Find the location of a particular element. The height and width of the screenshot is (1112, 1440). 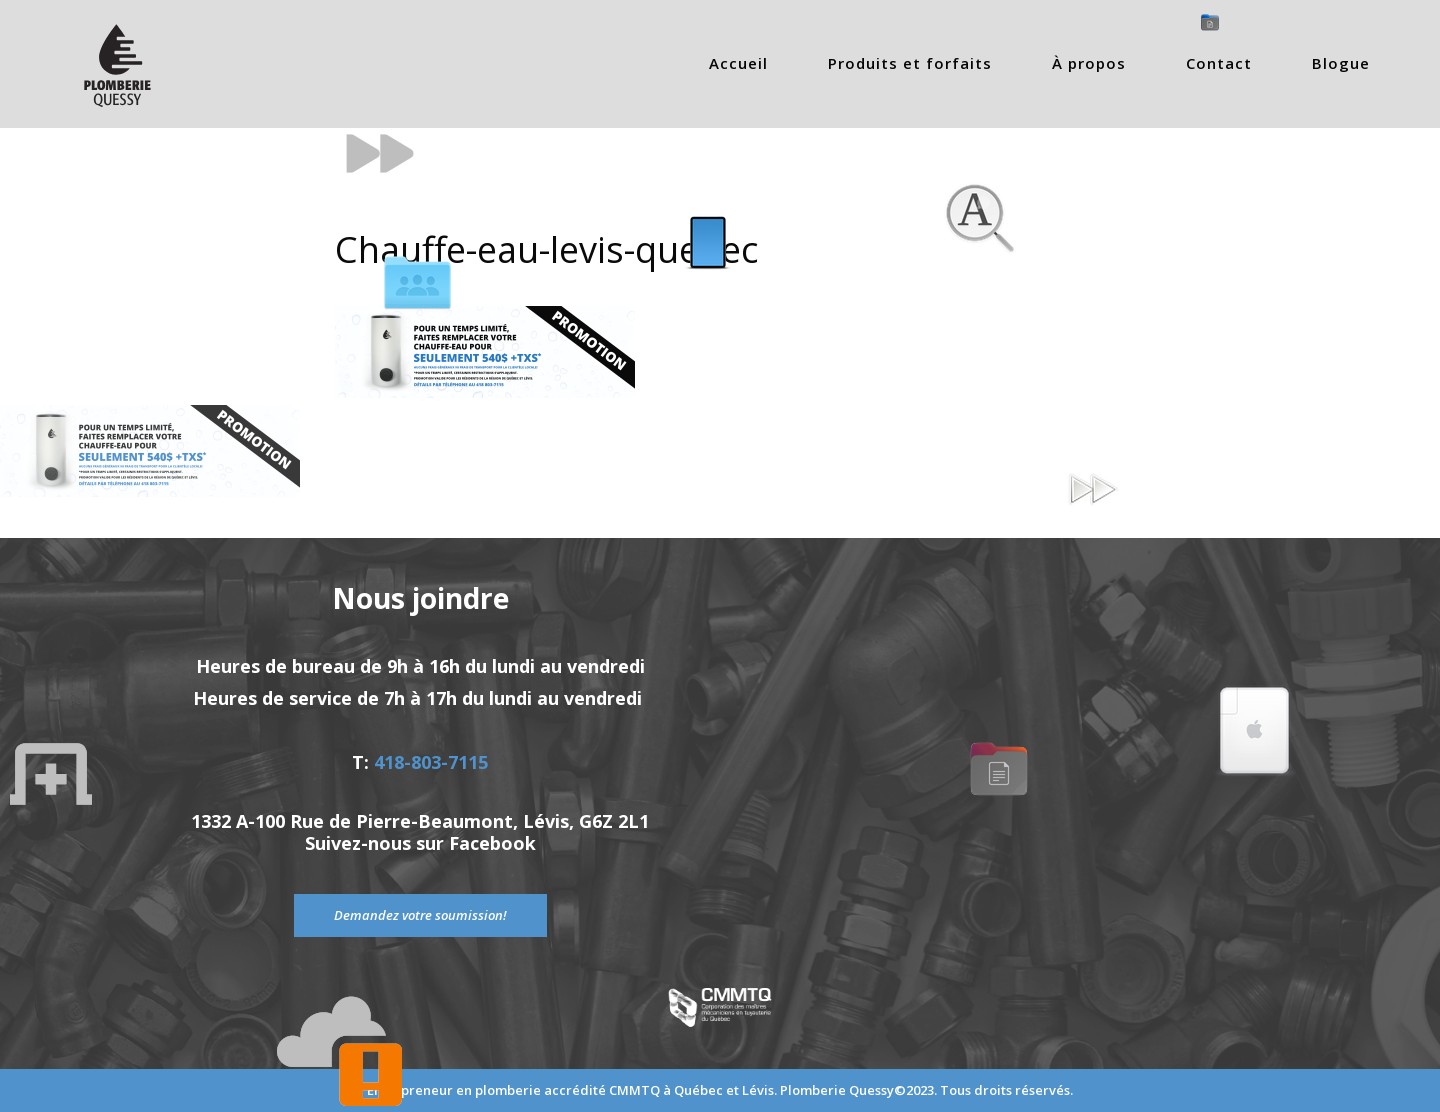

indicates a severe weather alert or warning is located at coordinates (339, 1043).